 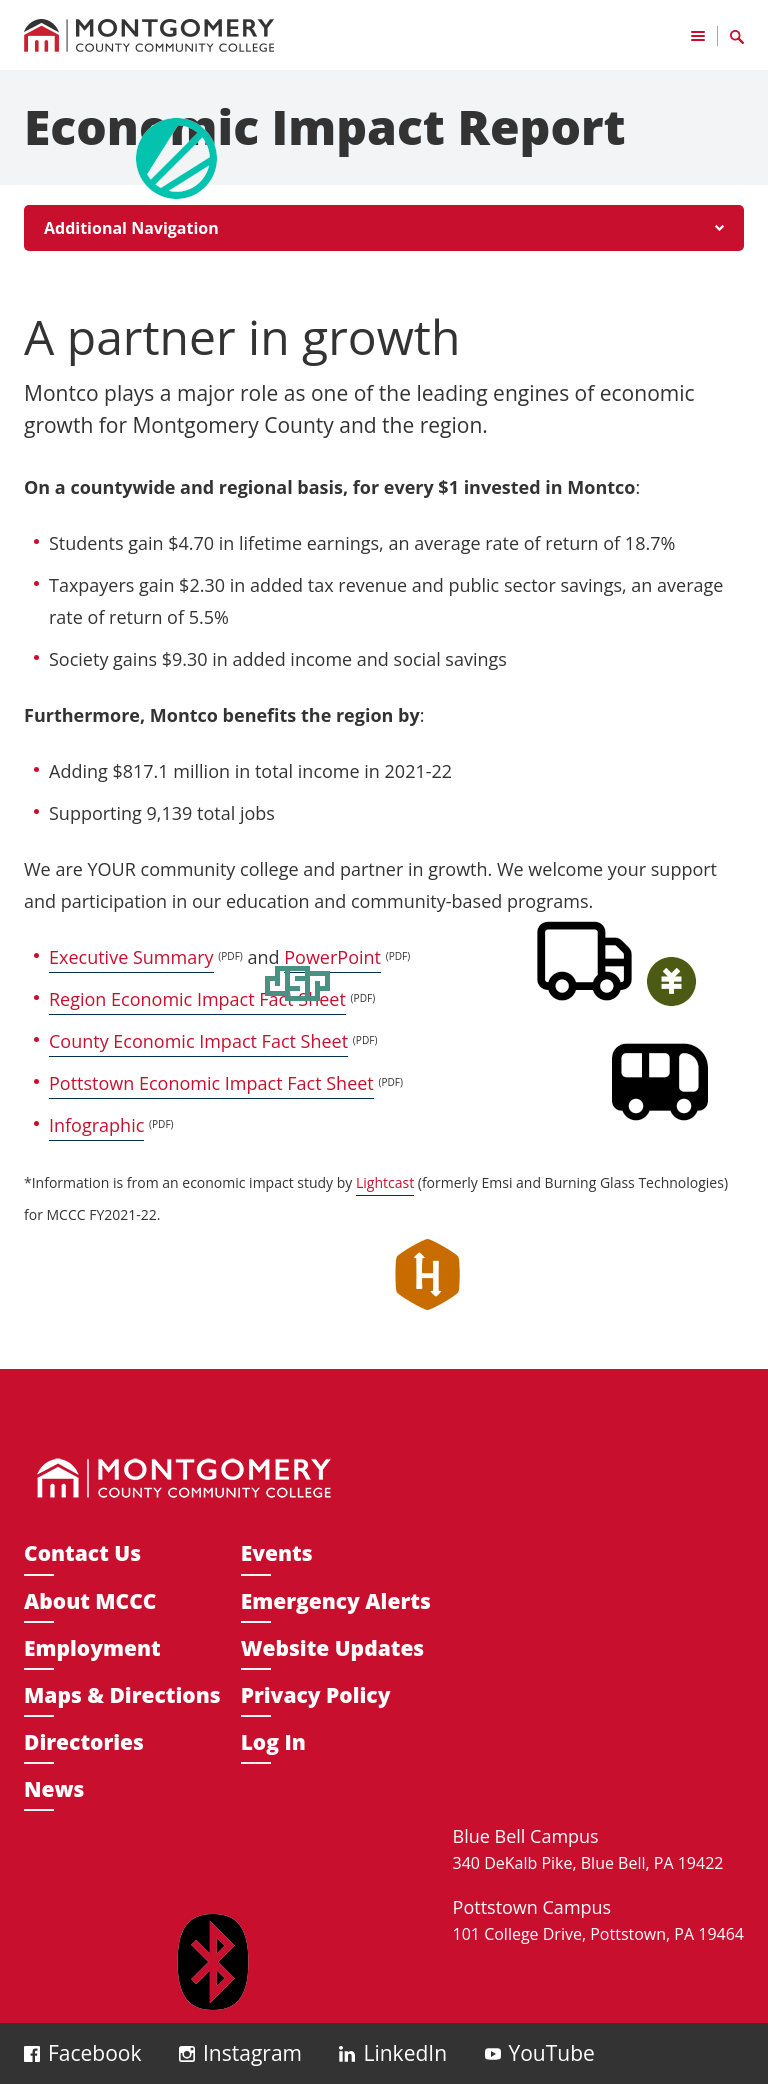 What do you see at coordinates (660, 1082) in the screenshot?
I see `view bus or public transit options` at bounding box center [660, 1082].